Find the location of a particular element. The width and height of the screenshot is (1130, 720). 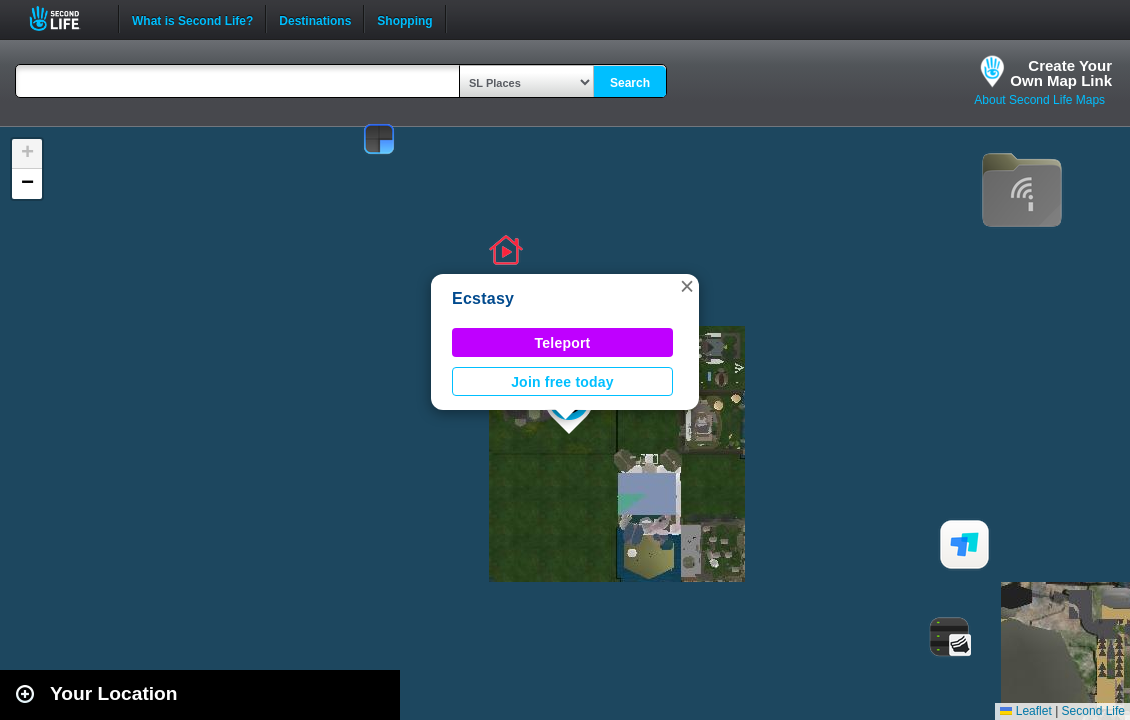

open insync cloud sync folder is located at coordinates (1022, 190).